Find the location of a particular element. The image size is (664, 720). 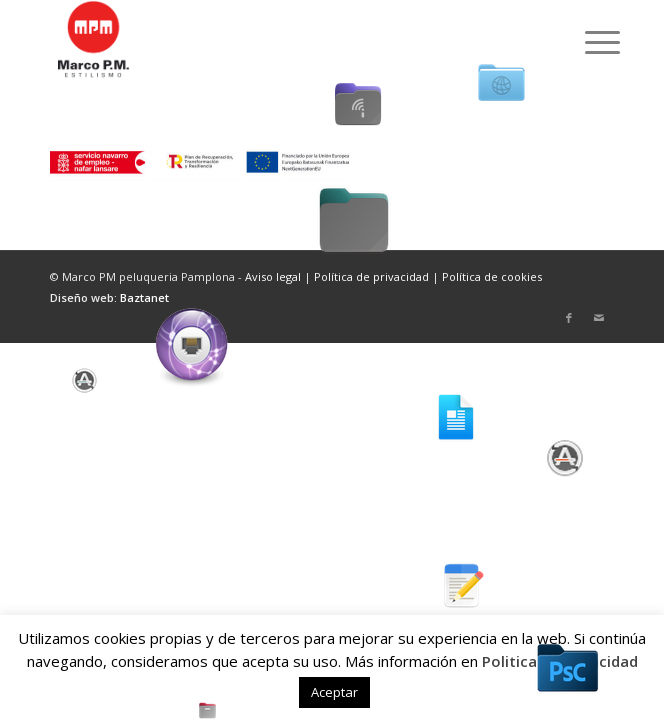

check for system software updates is located at coordinates (84, 380).